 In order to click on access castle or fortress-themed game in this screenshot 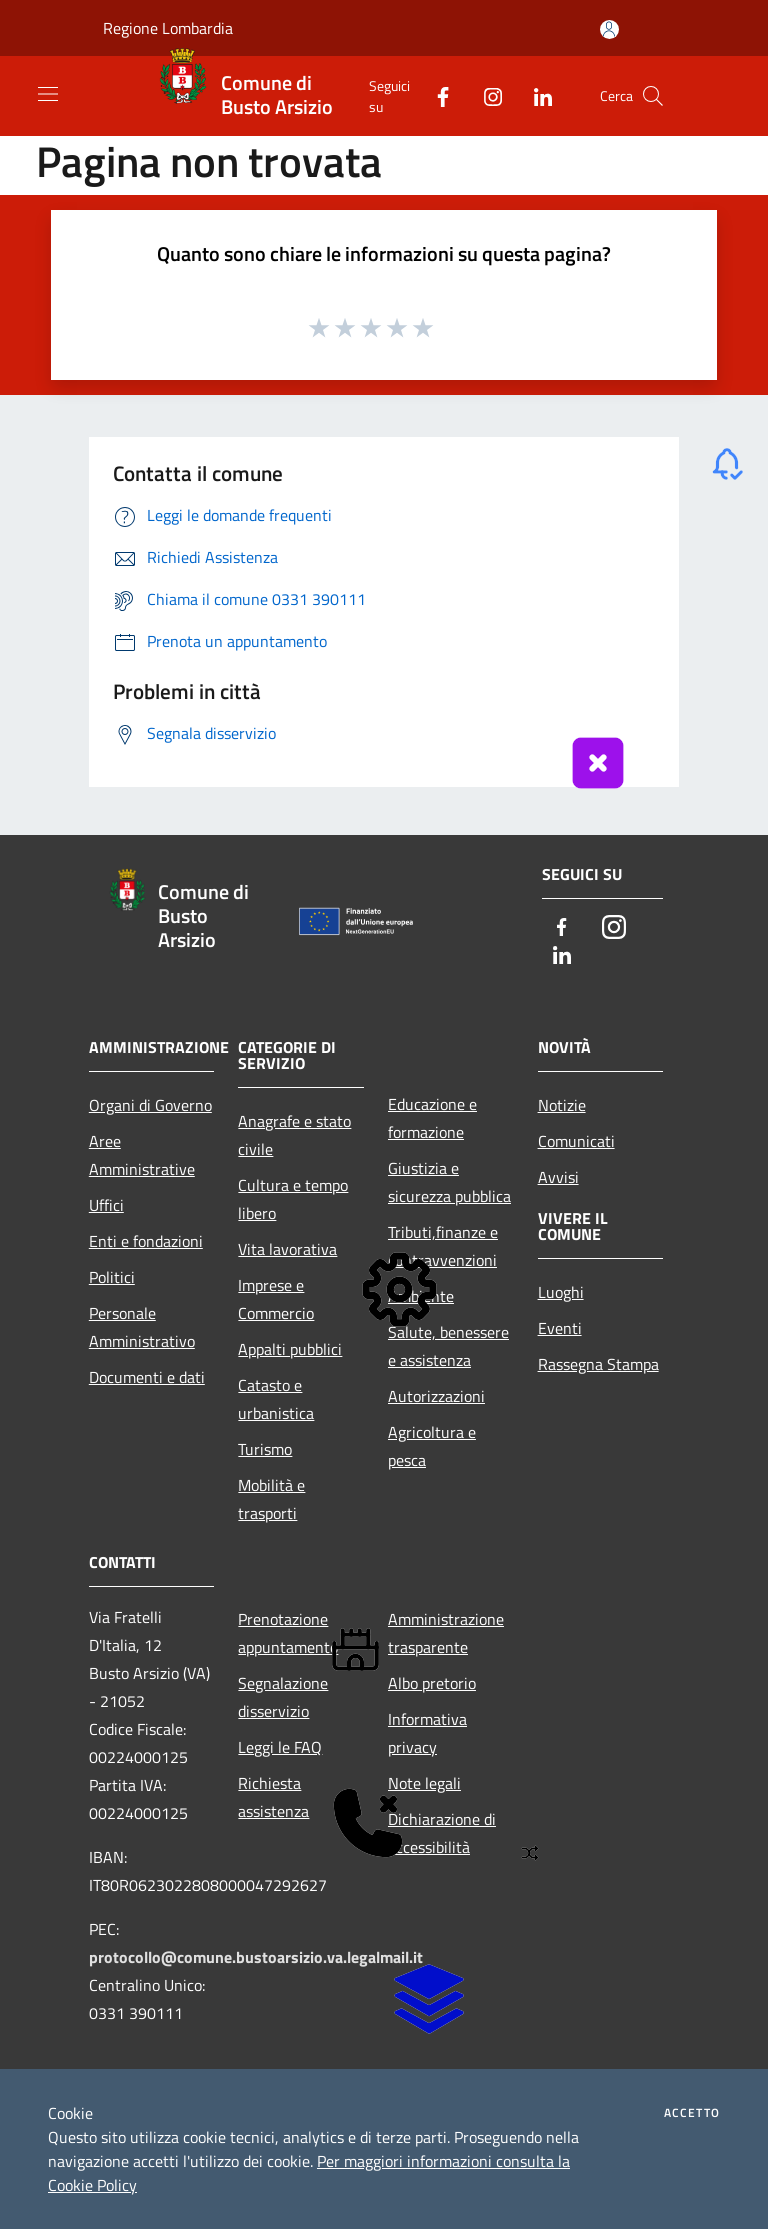, I will do `click(355, 1649)`.